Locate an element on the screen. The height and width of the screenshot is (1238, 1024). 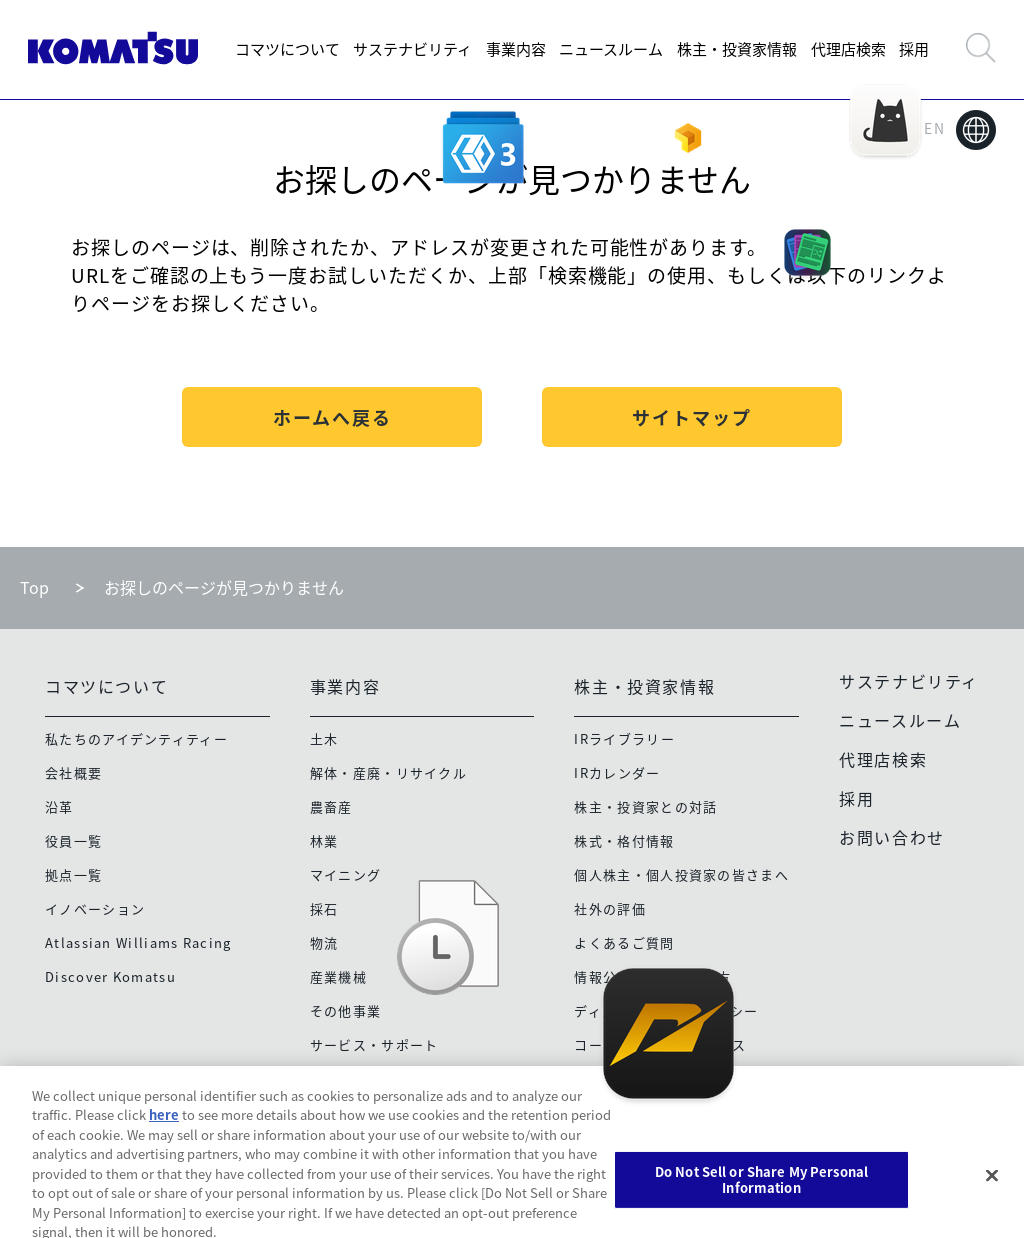
import data or files into an application is located at coordinates (688, 138).